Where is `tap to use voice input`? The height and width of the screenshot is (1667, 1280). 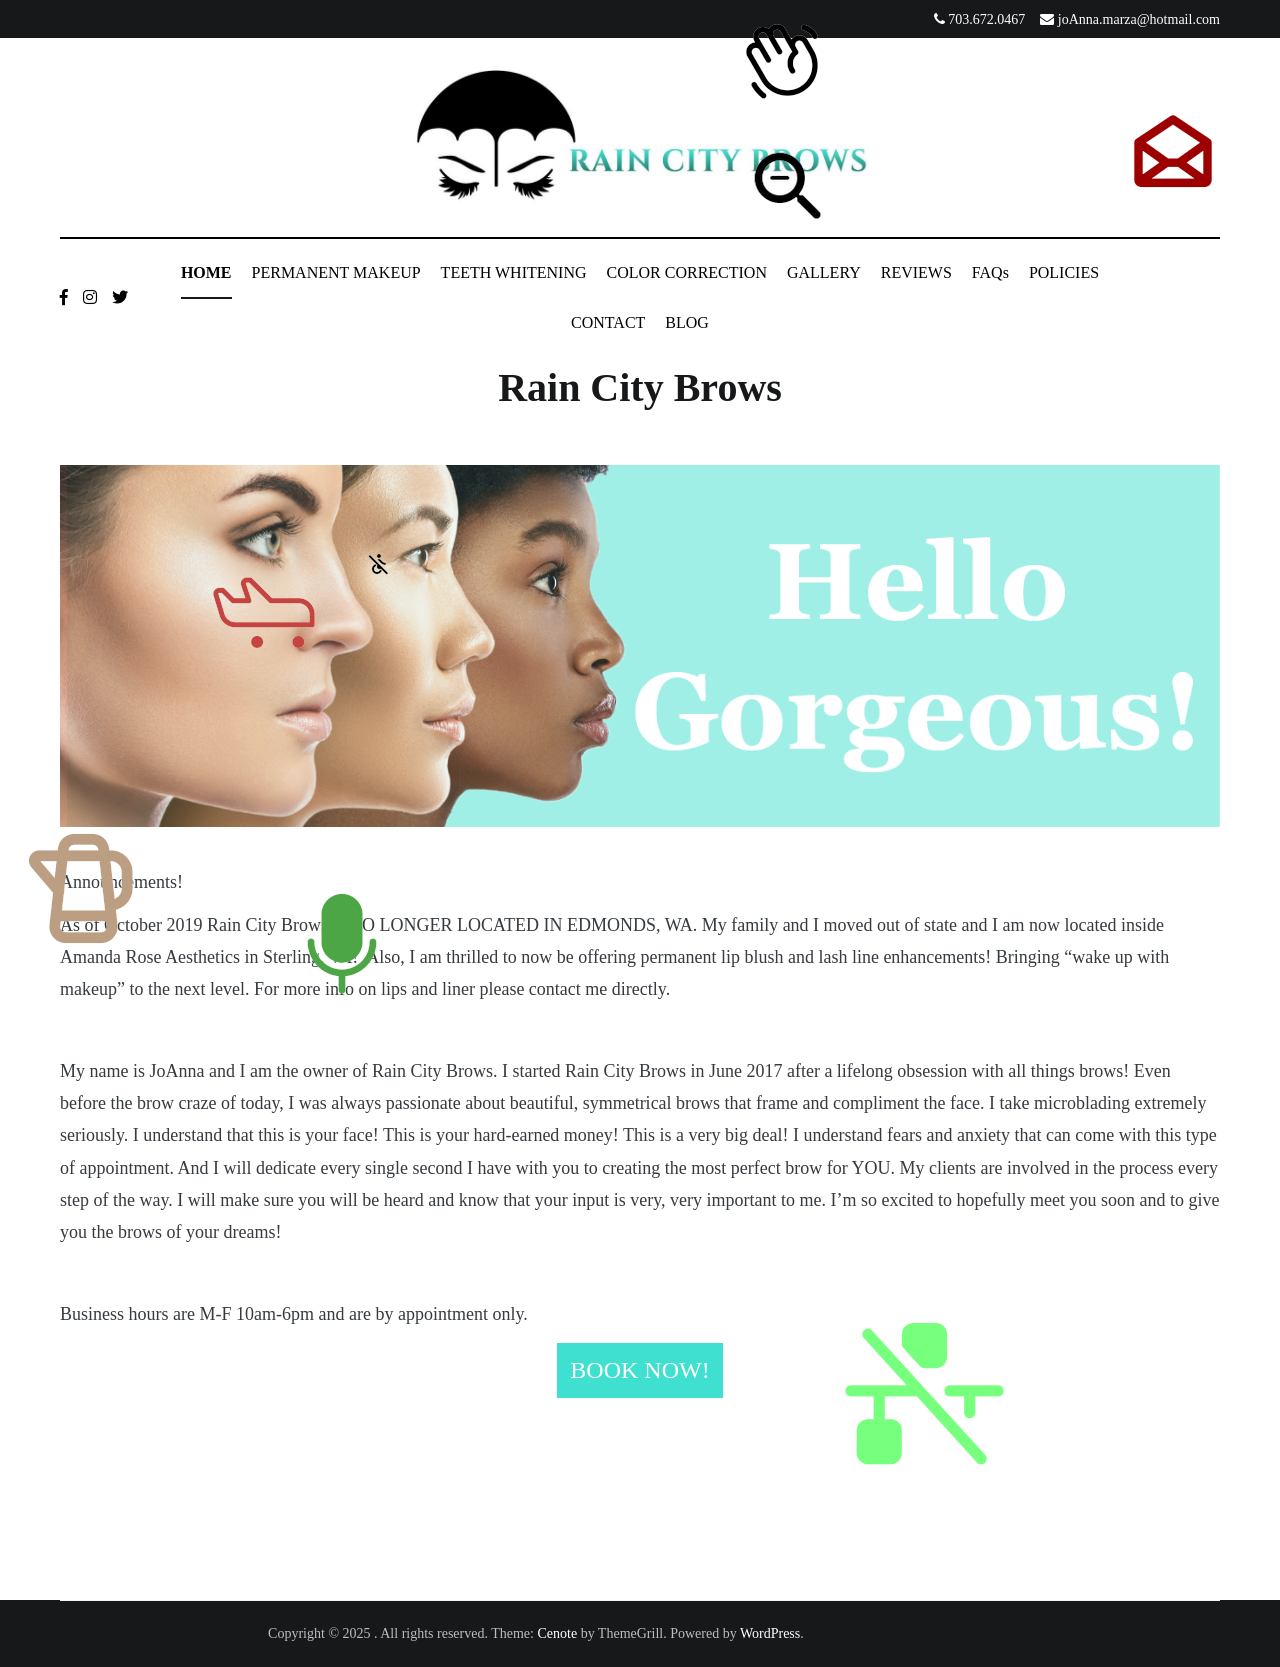
tap to use voice input is located at coordinates (342, 942).